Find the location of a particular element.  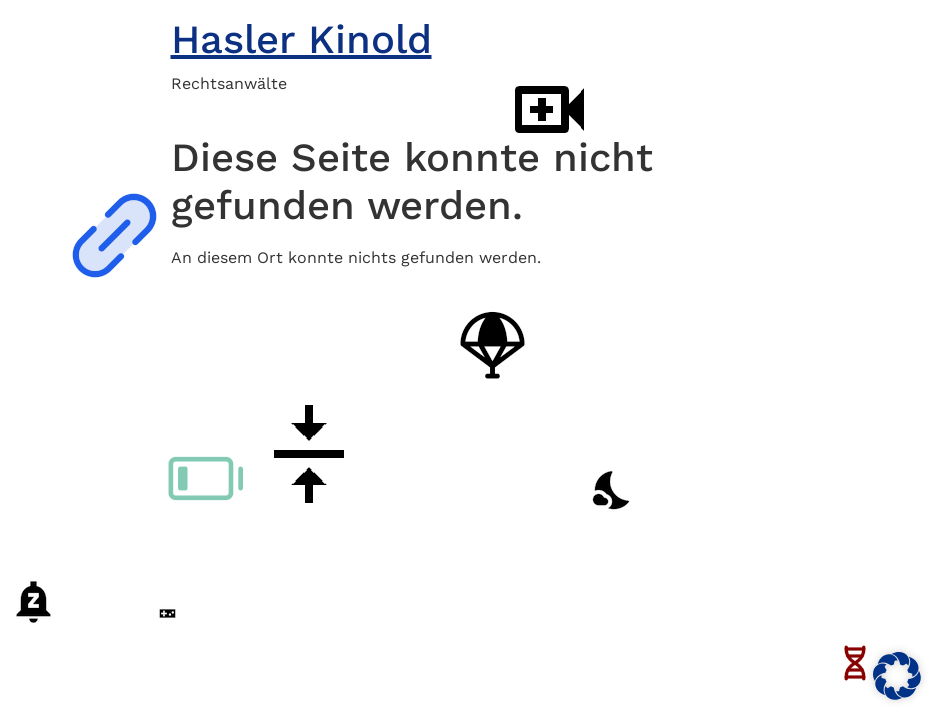

vertically center align selected content is located at coordinates (309, 454).